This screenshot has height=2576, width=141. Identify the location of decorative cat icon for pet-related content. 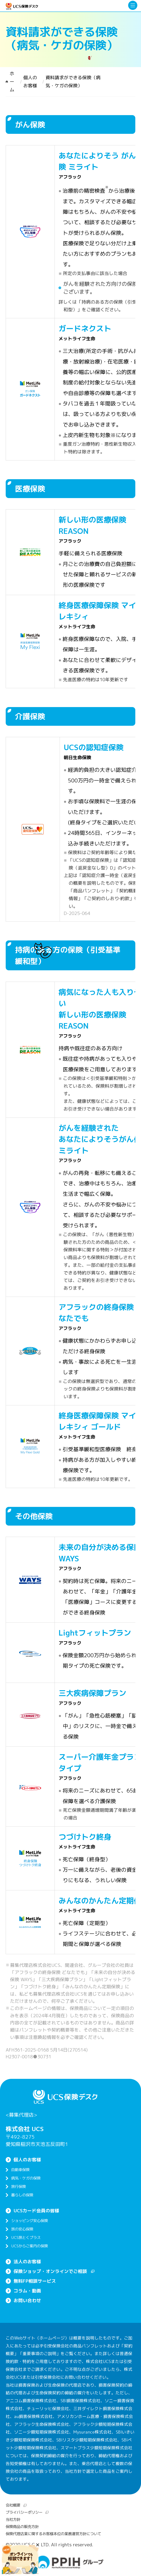
(43, 950).